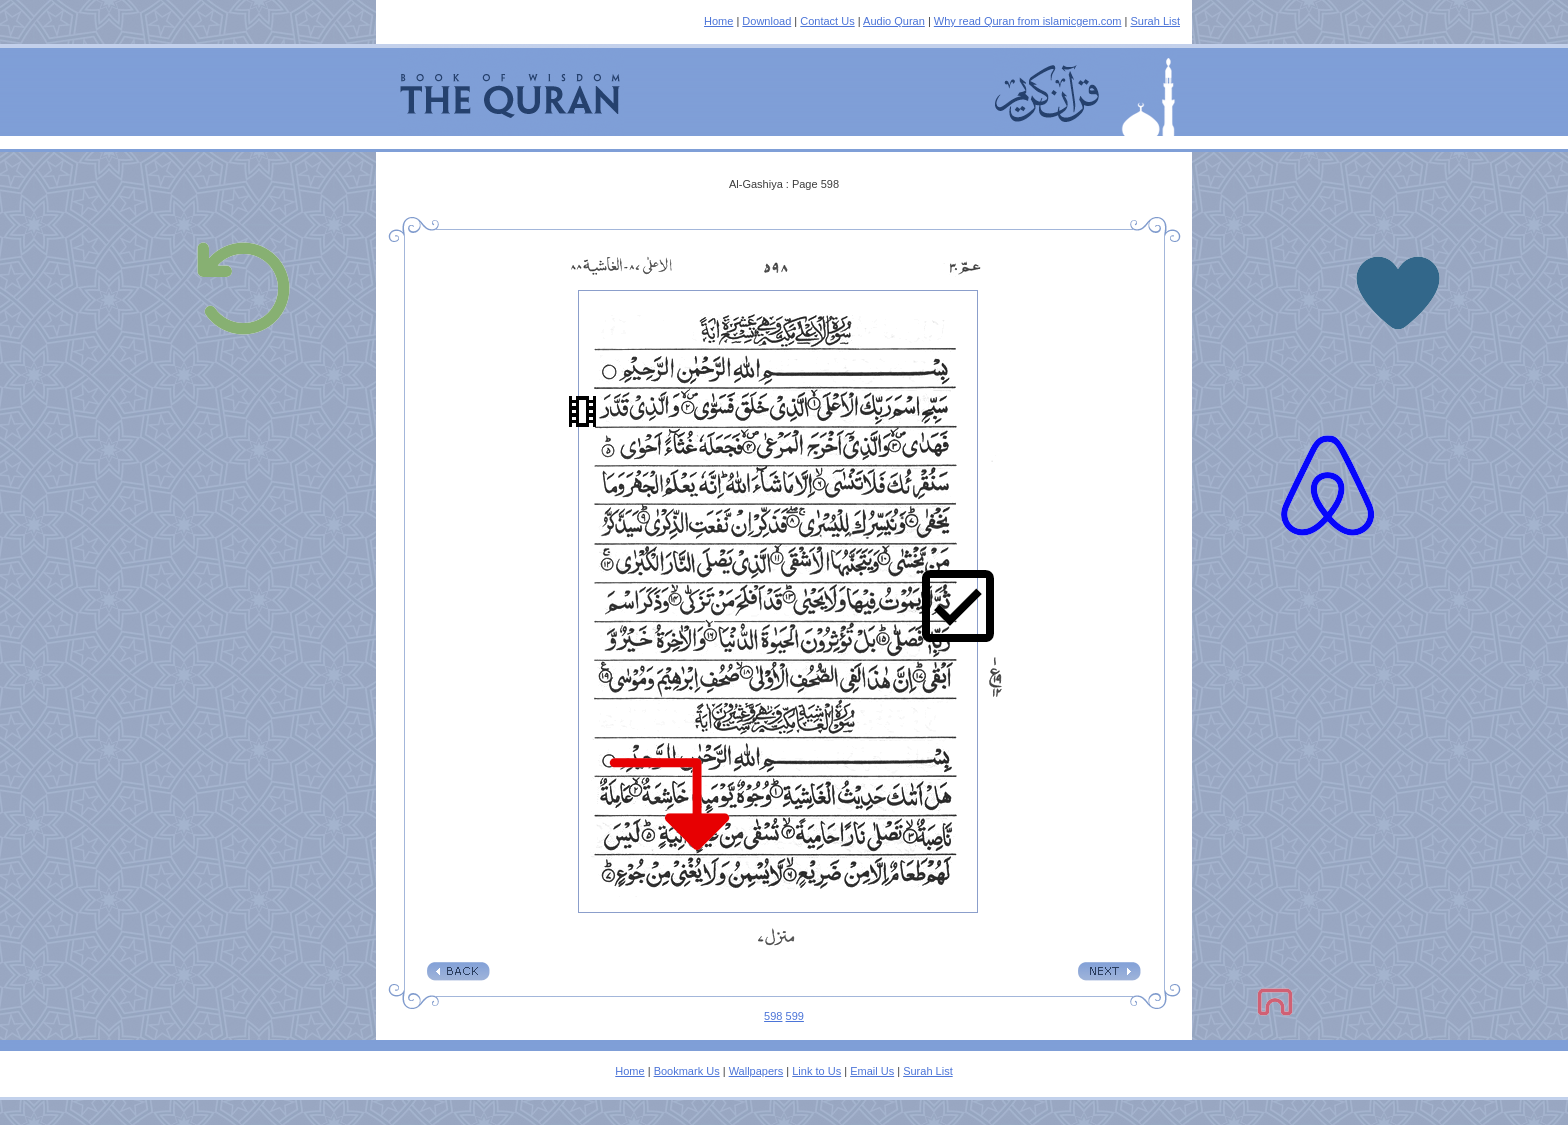 The image size is (1568, 1125). What do you see at coordinates (958, 606) in the screenshot?
I see `select or confirm an option` at bounding box center [958, 606].